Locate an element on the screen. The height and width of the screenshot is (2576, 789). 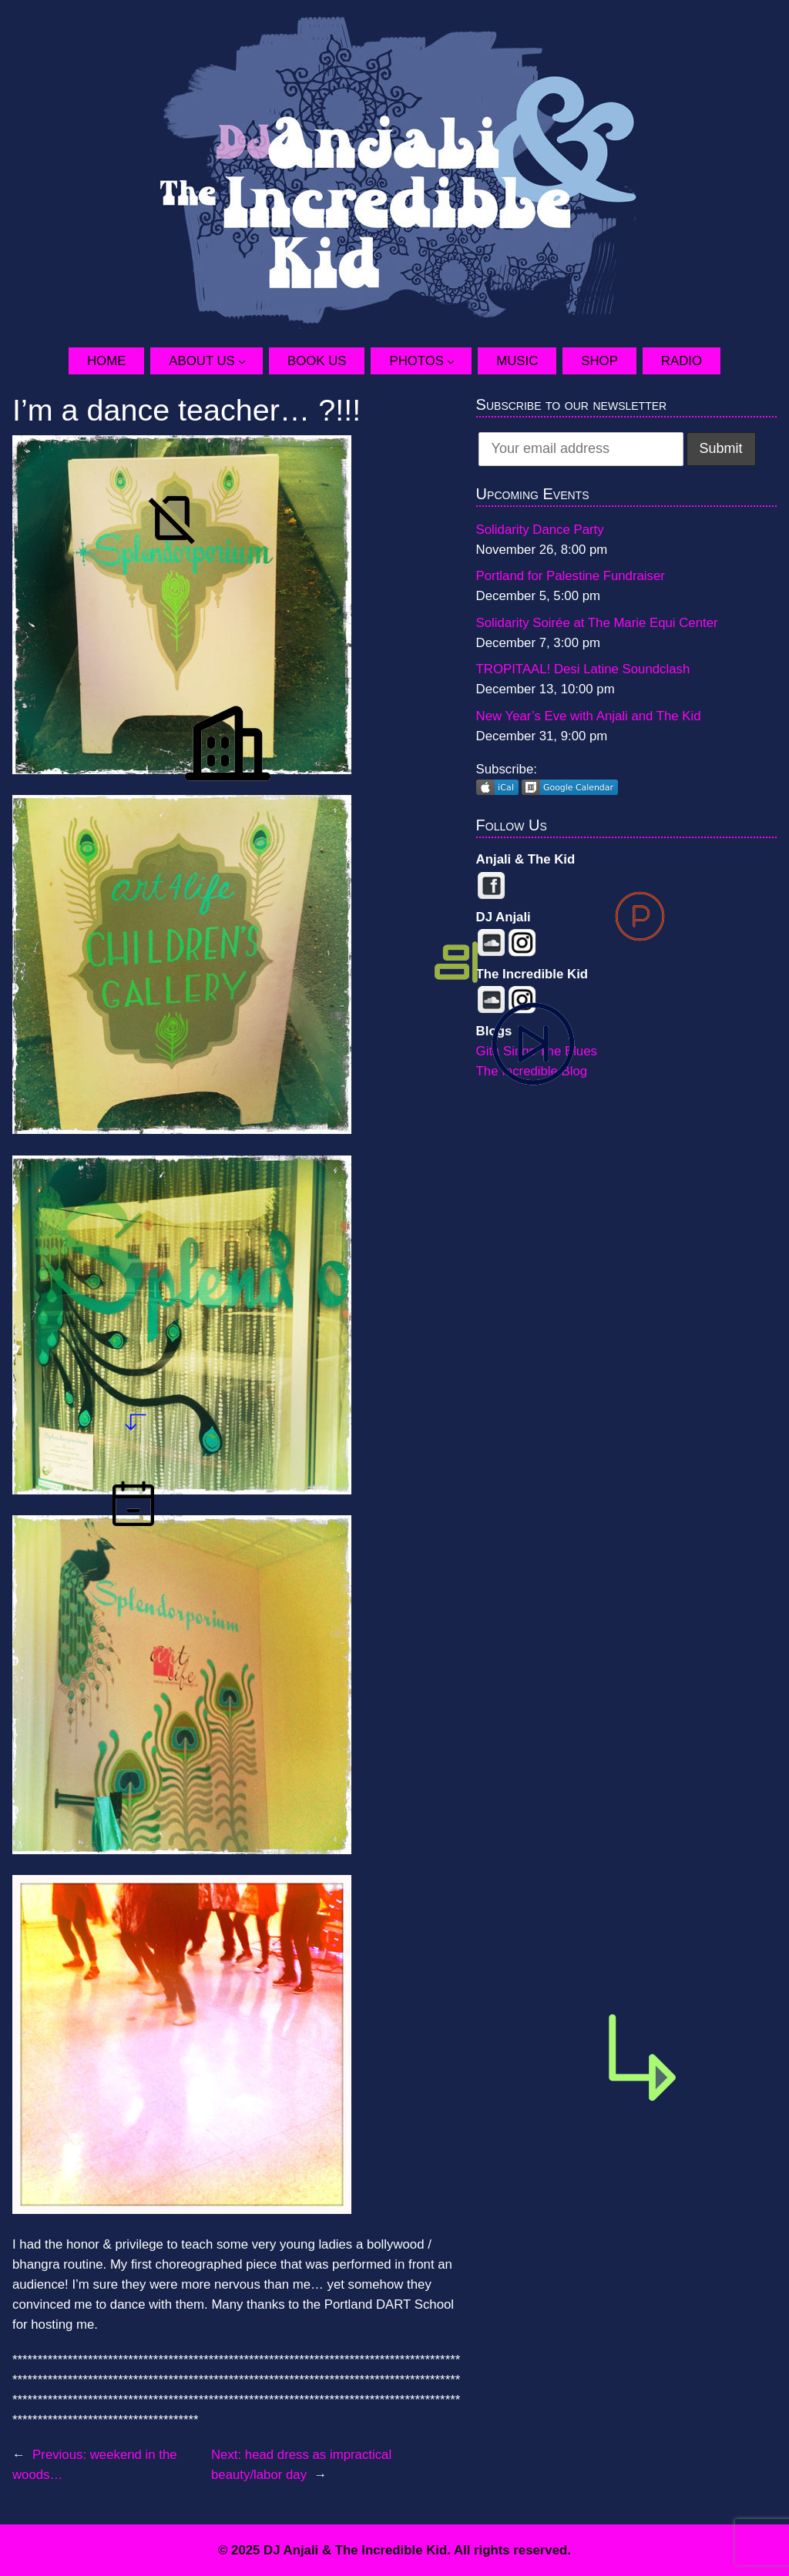
align text to the right is located at coordinates (457, 962).